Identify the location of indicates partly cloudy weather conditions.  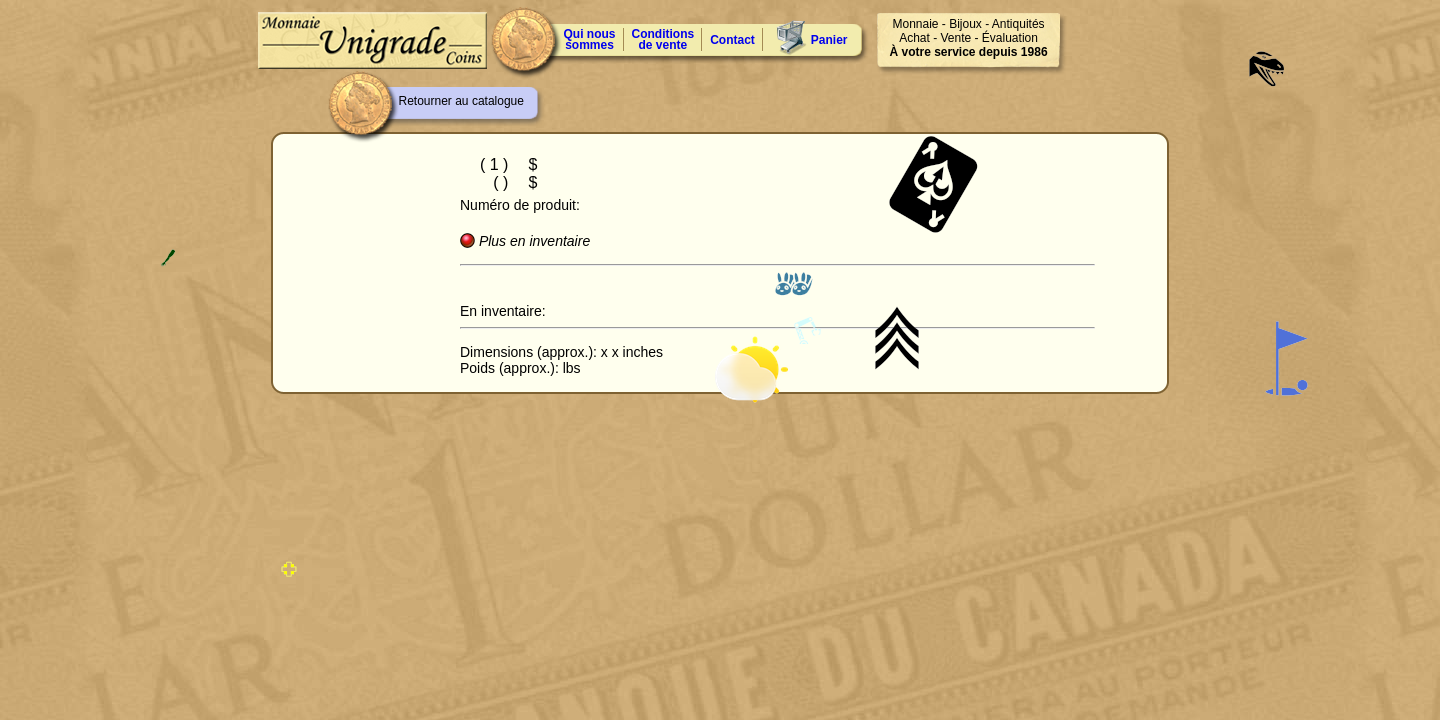
(751, 369).